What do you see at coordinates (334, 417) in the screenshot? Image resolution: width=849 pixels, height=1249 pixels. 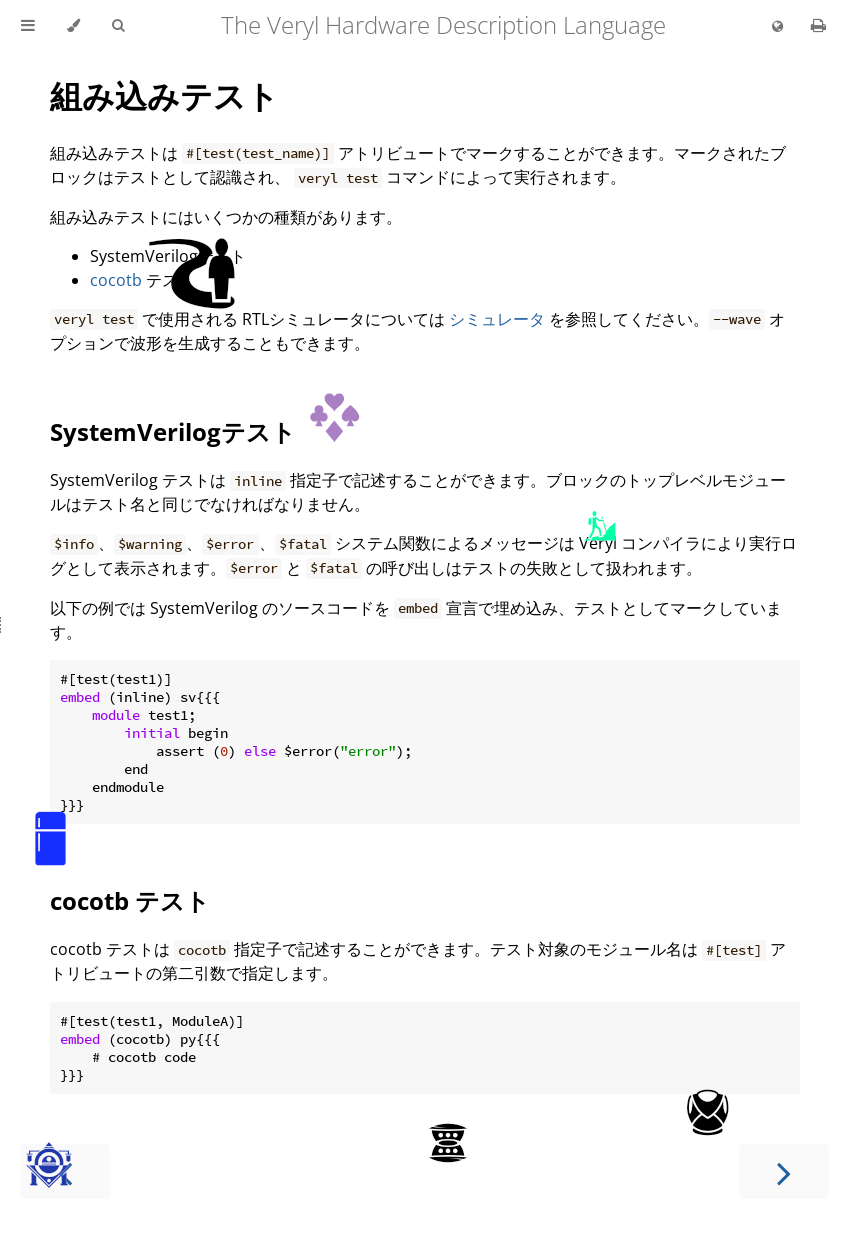 I see `access card games or poker section` at bounding box center [334, 417].